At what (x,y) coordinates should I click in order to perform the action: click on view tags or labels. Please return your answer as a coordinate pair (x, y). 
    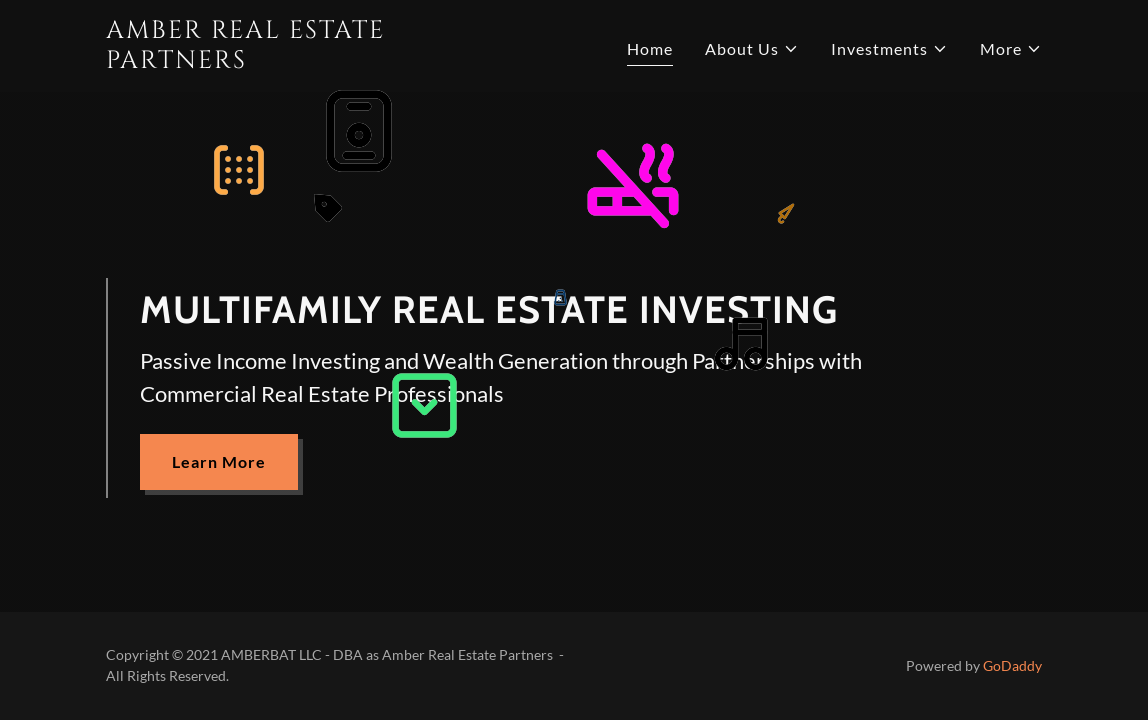
    Looking at the image, I should click on (326, 206).